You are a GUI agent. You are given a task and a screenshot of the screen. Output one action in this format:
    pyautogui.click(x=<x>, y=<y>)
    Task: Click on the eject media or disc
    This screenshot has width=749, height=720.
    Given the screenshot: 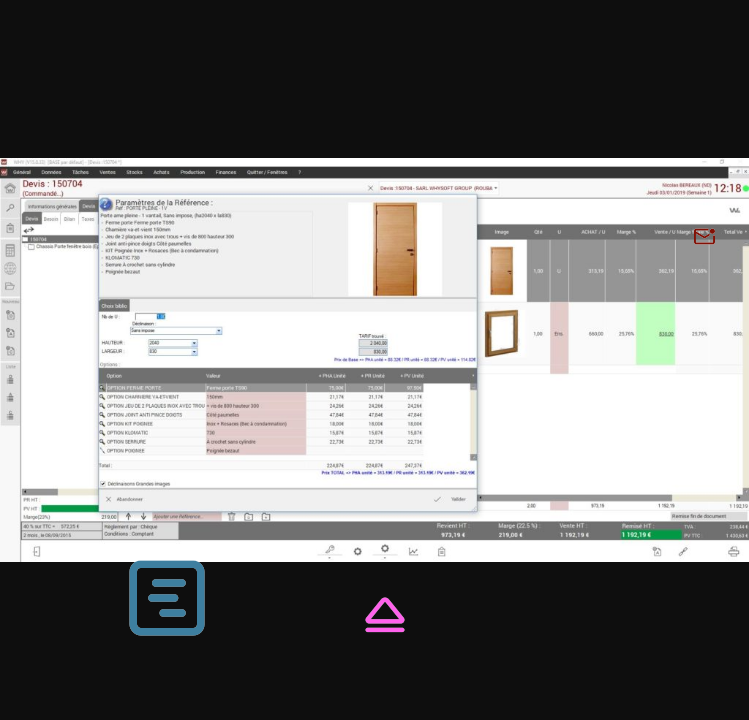 What is the action you would take?
    pyautogui.click(x=385, y=617)
    